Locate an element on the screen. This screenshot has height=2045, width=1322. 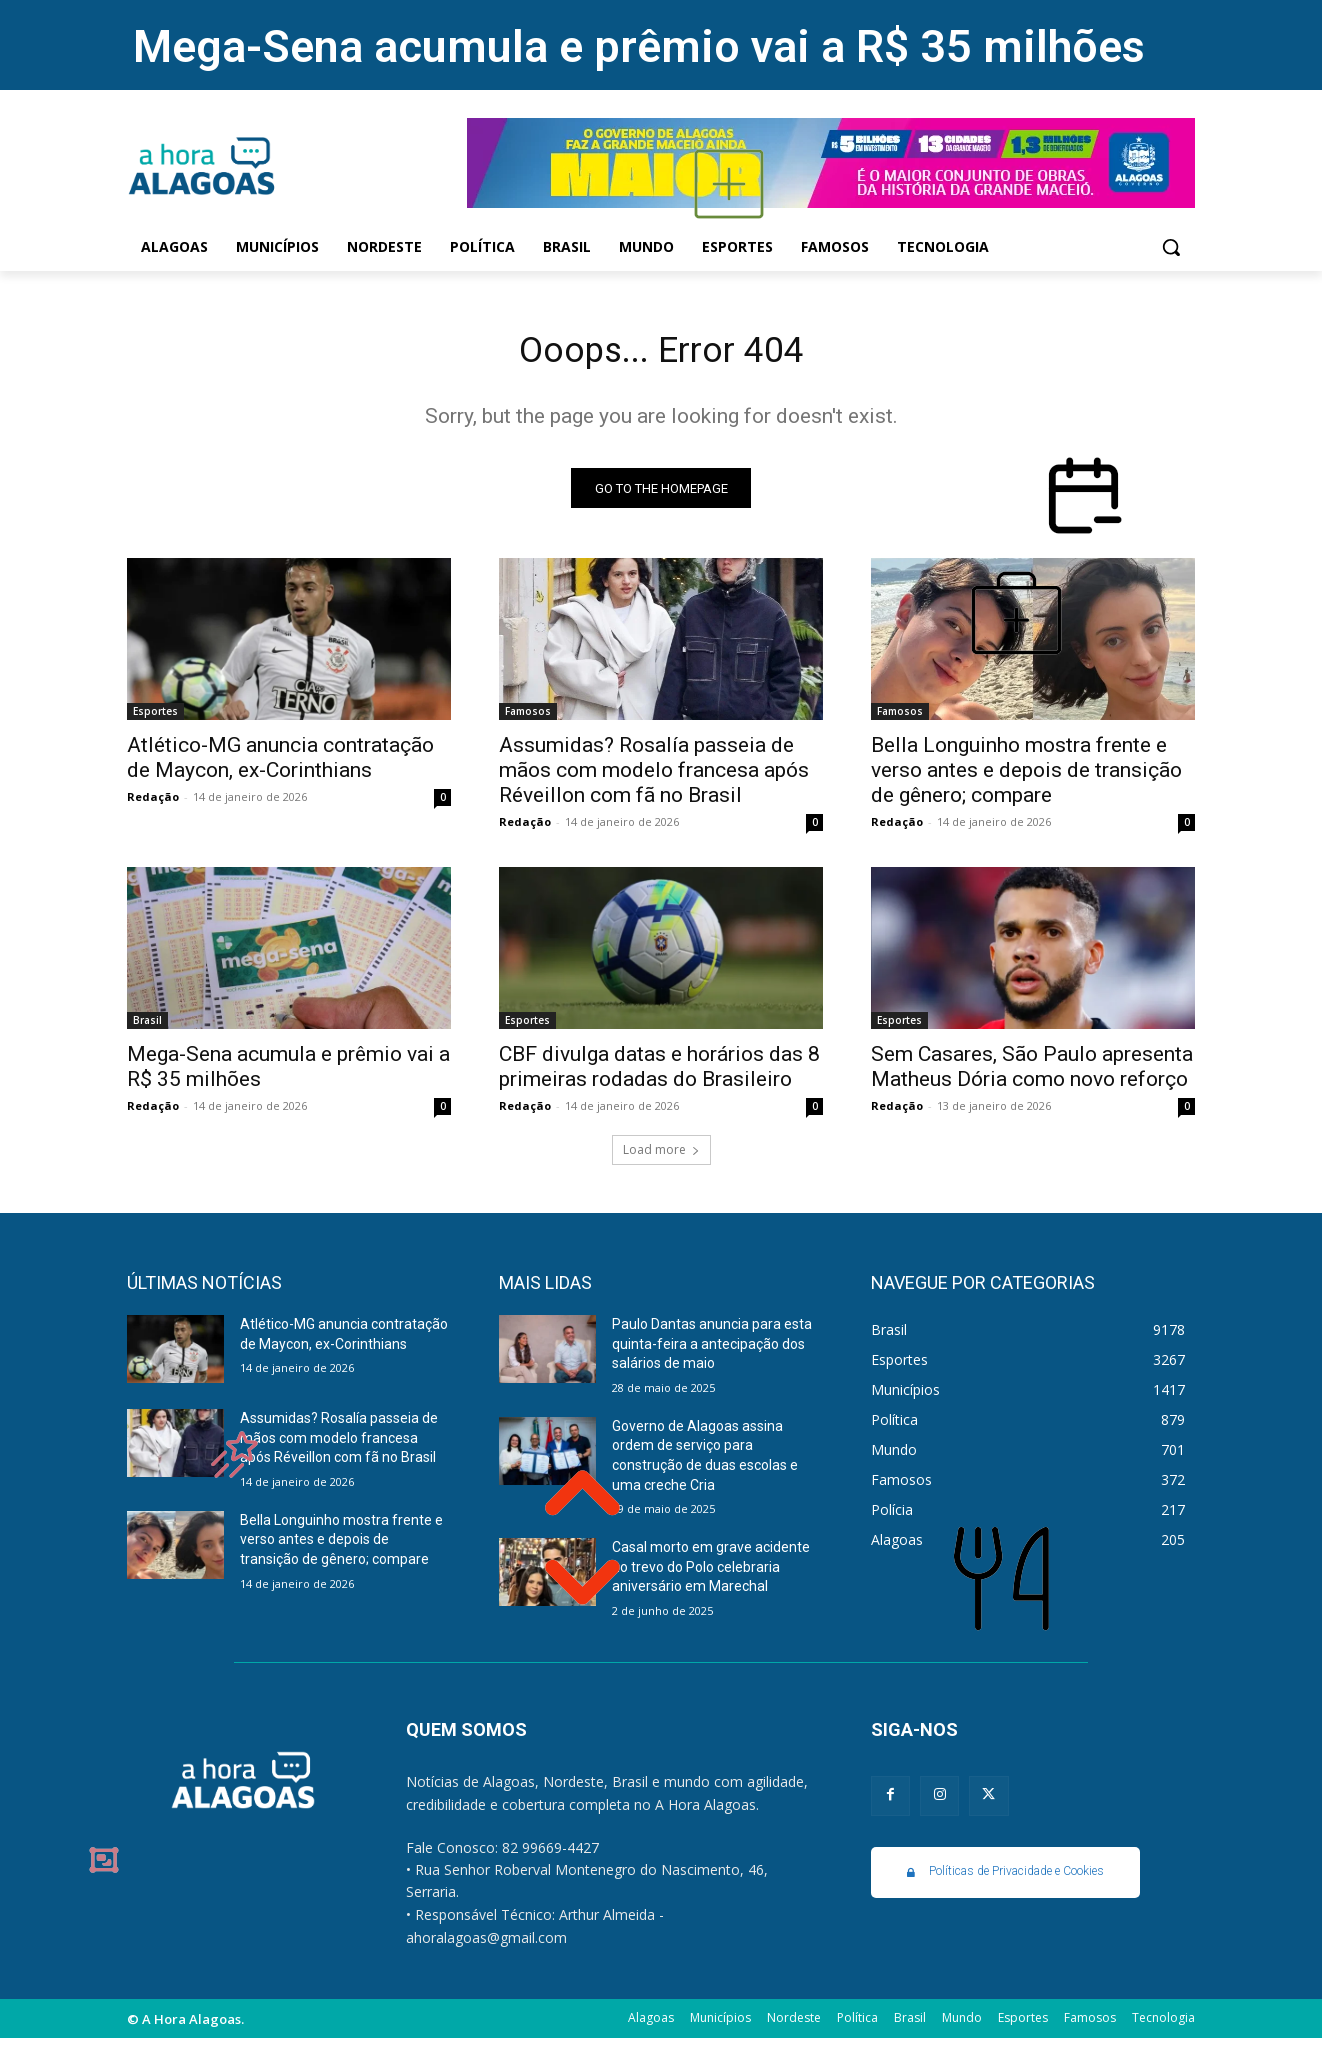
group selected objects together is located at coordinates (104, 1860).